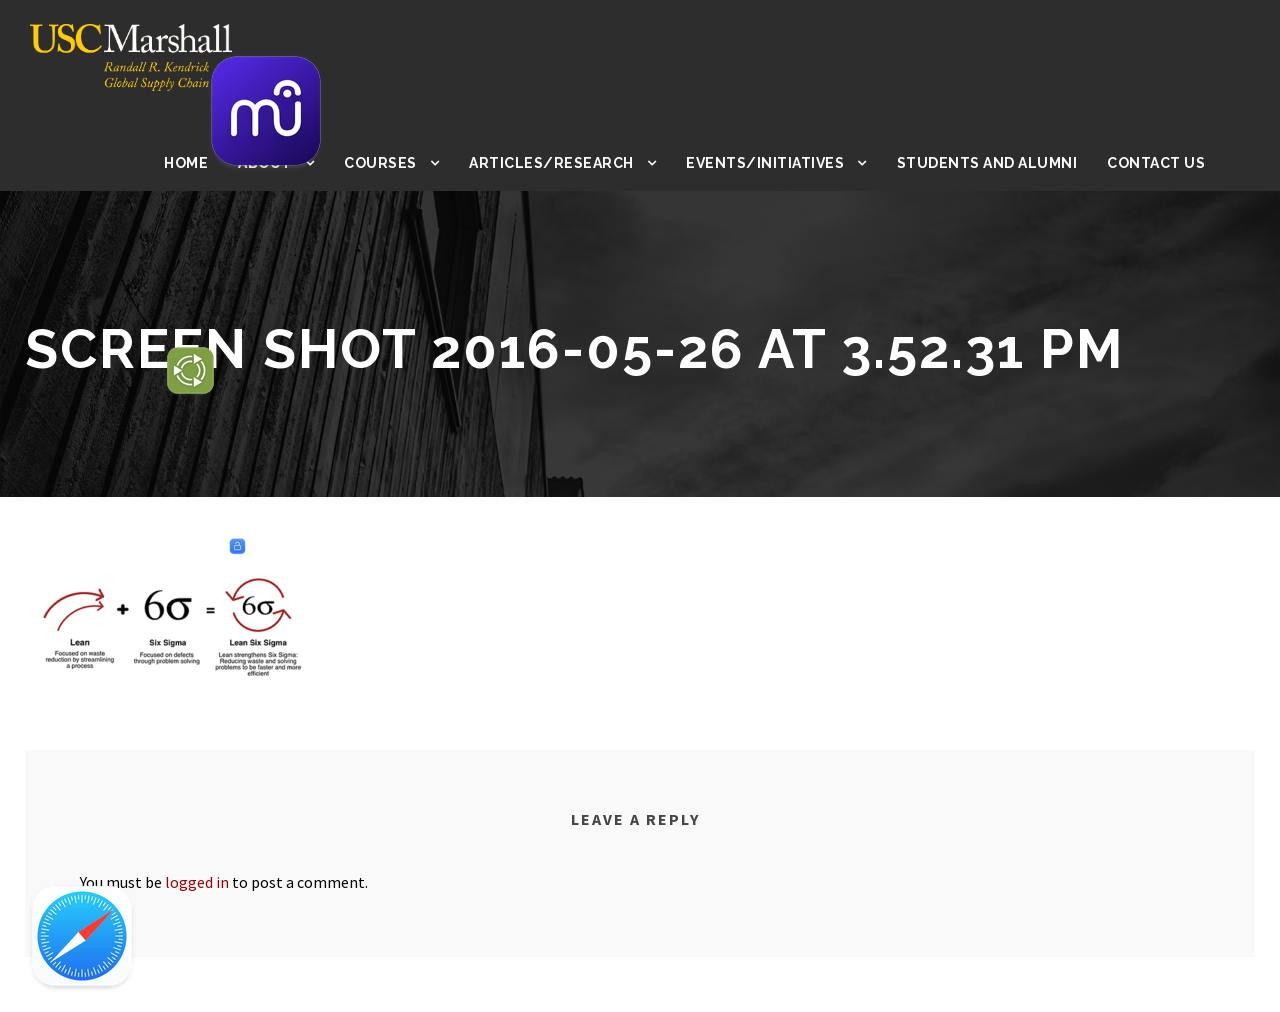 This screenshot has width=1280, height=1012. I want to click on open screensaver and lock screen settings, so click(237, 546).